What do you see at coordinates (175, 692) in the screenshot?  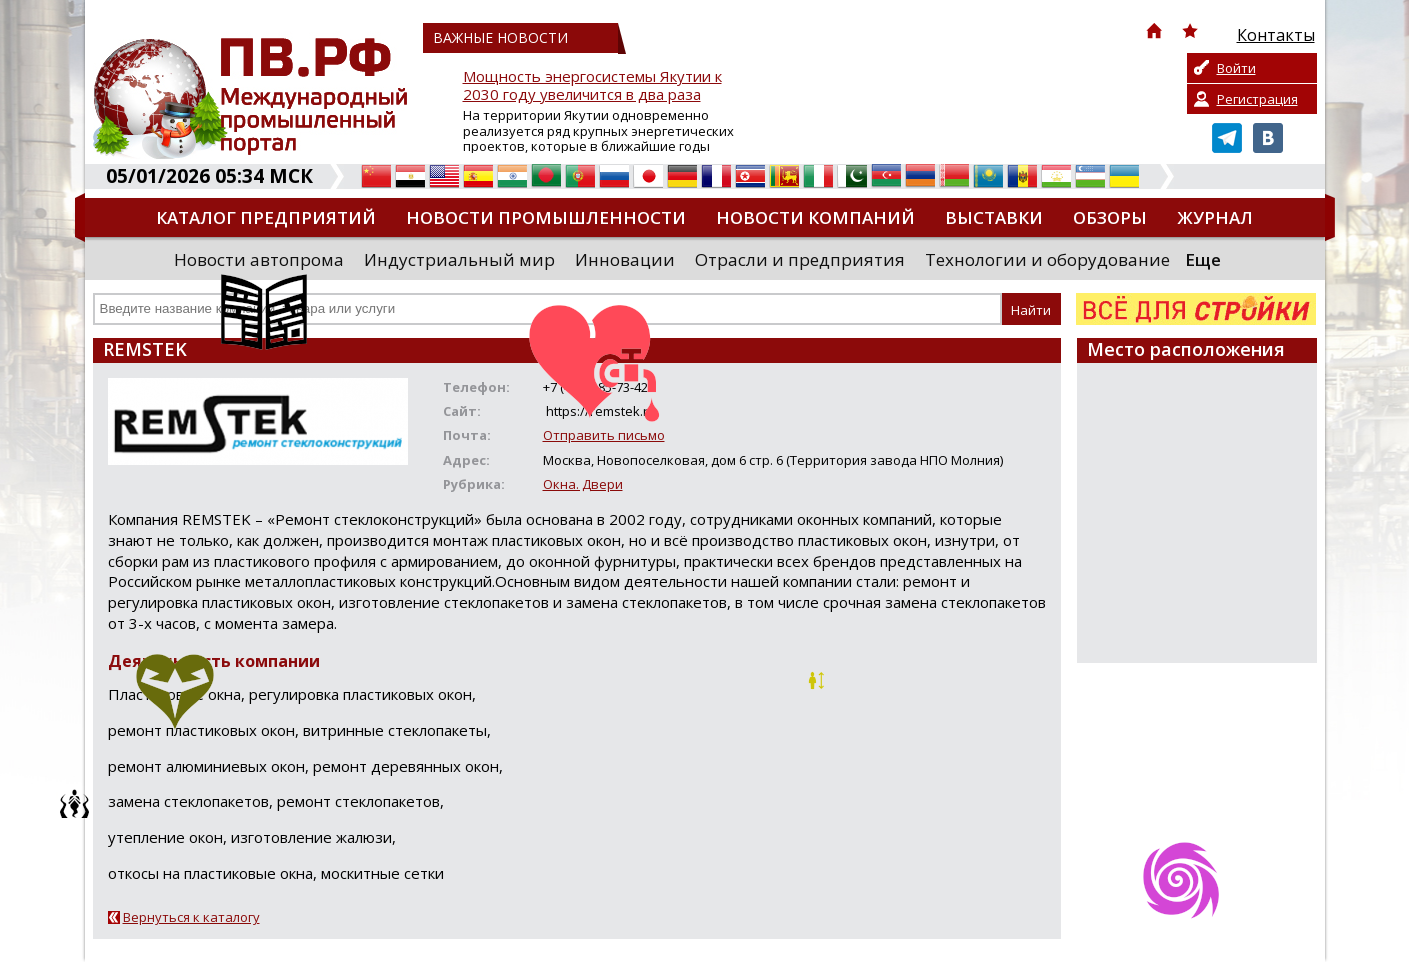 I see `centaur or mythical creature health indicator` at bounding box center [175, 692].